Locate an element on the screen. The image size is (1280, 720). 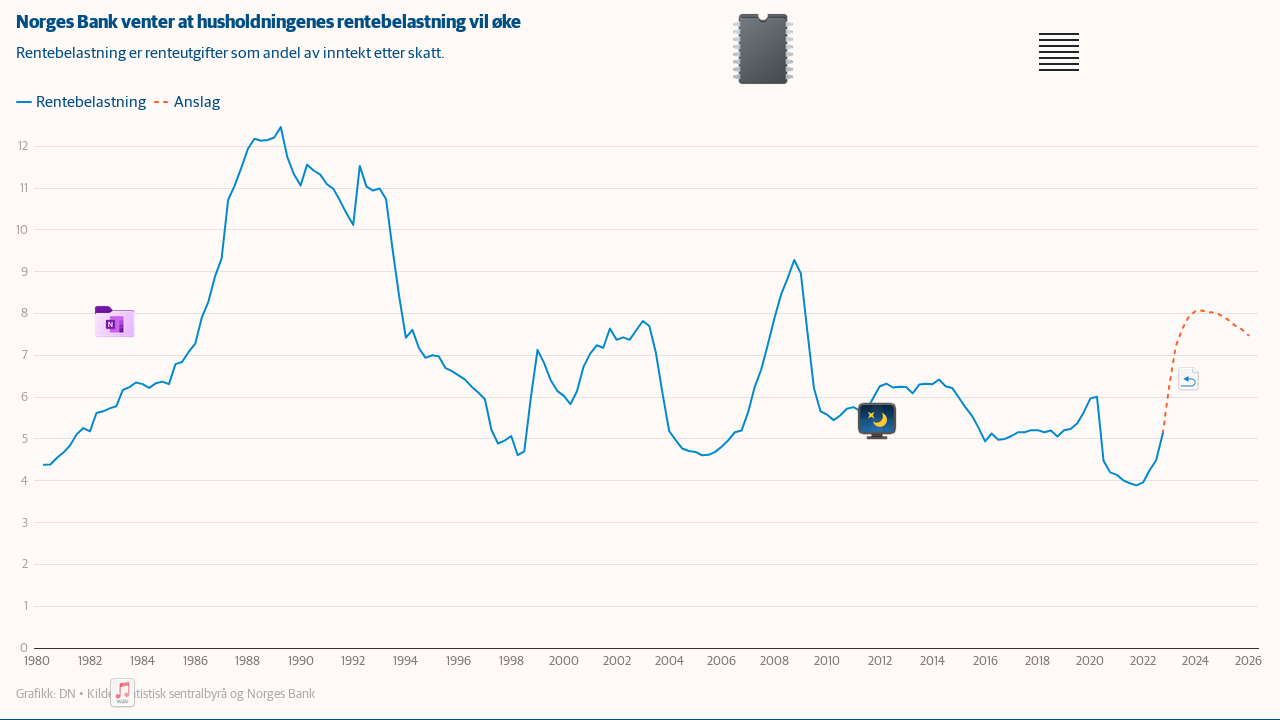
access screensaver settings is located at coordinates (877, 421).